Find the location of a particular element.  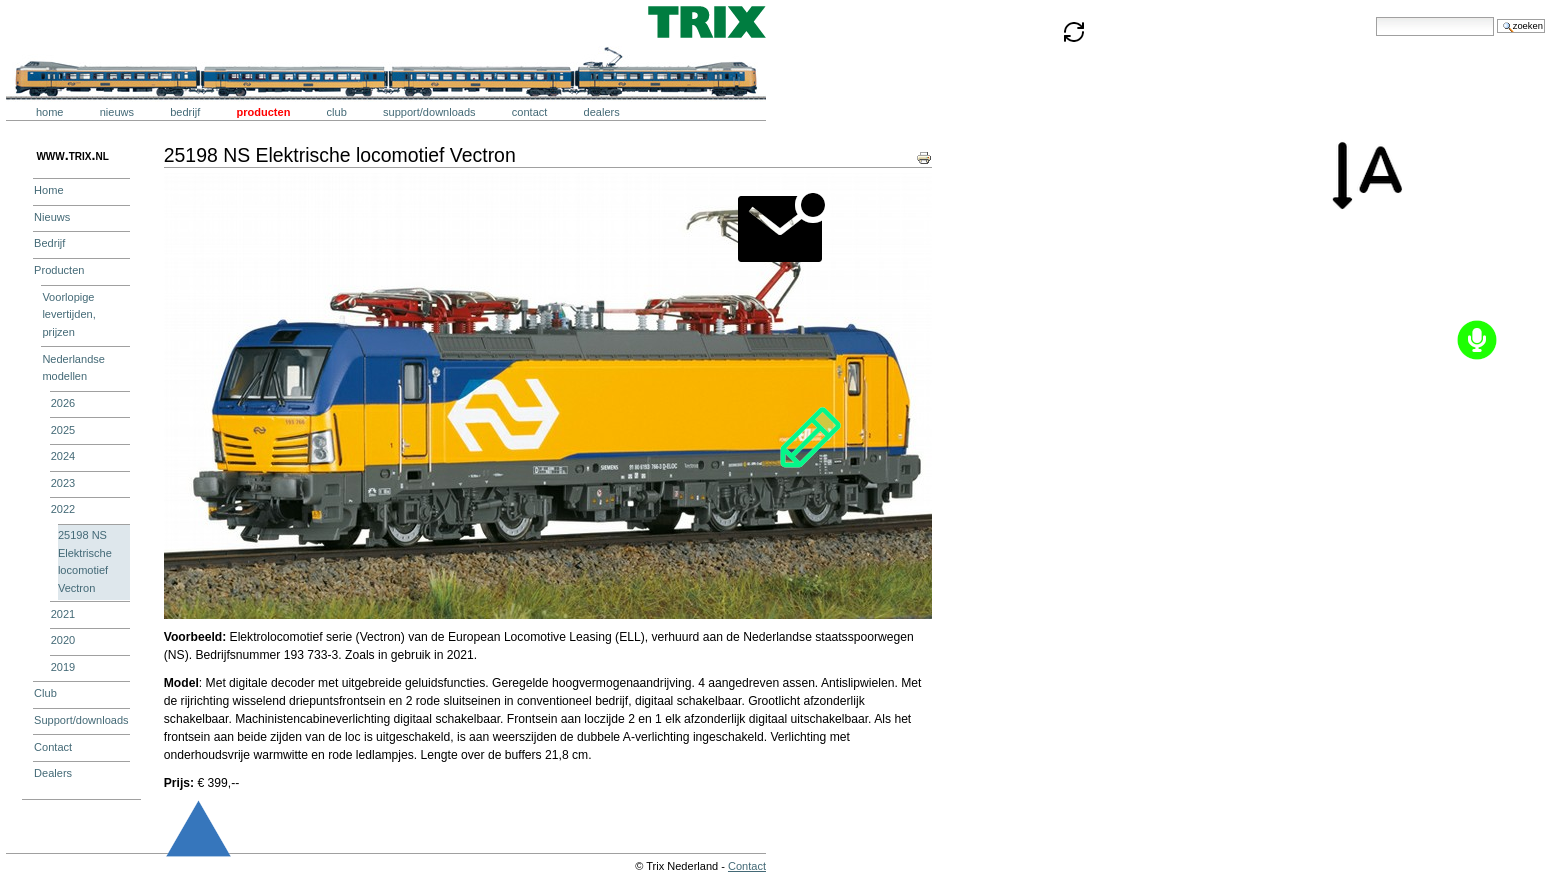

tap to start voice recording is located at coordinates (1477, 340).